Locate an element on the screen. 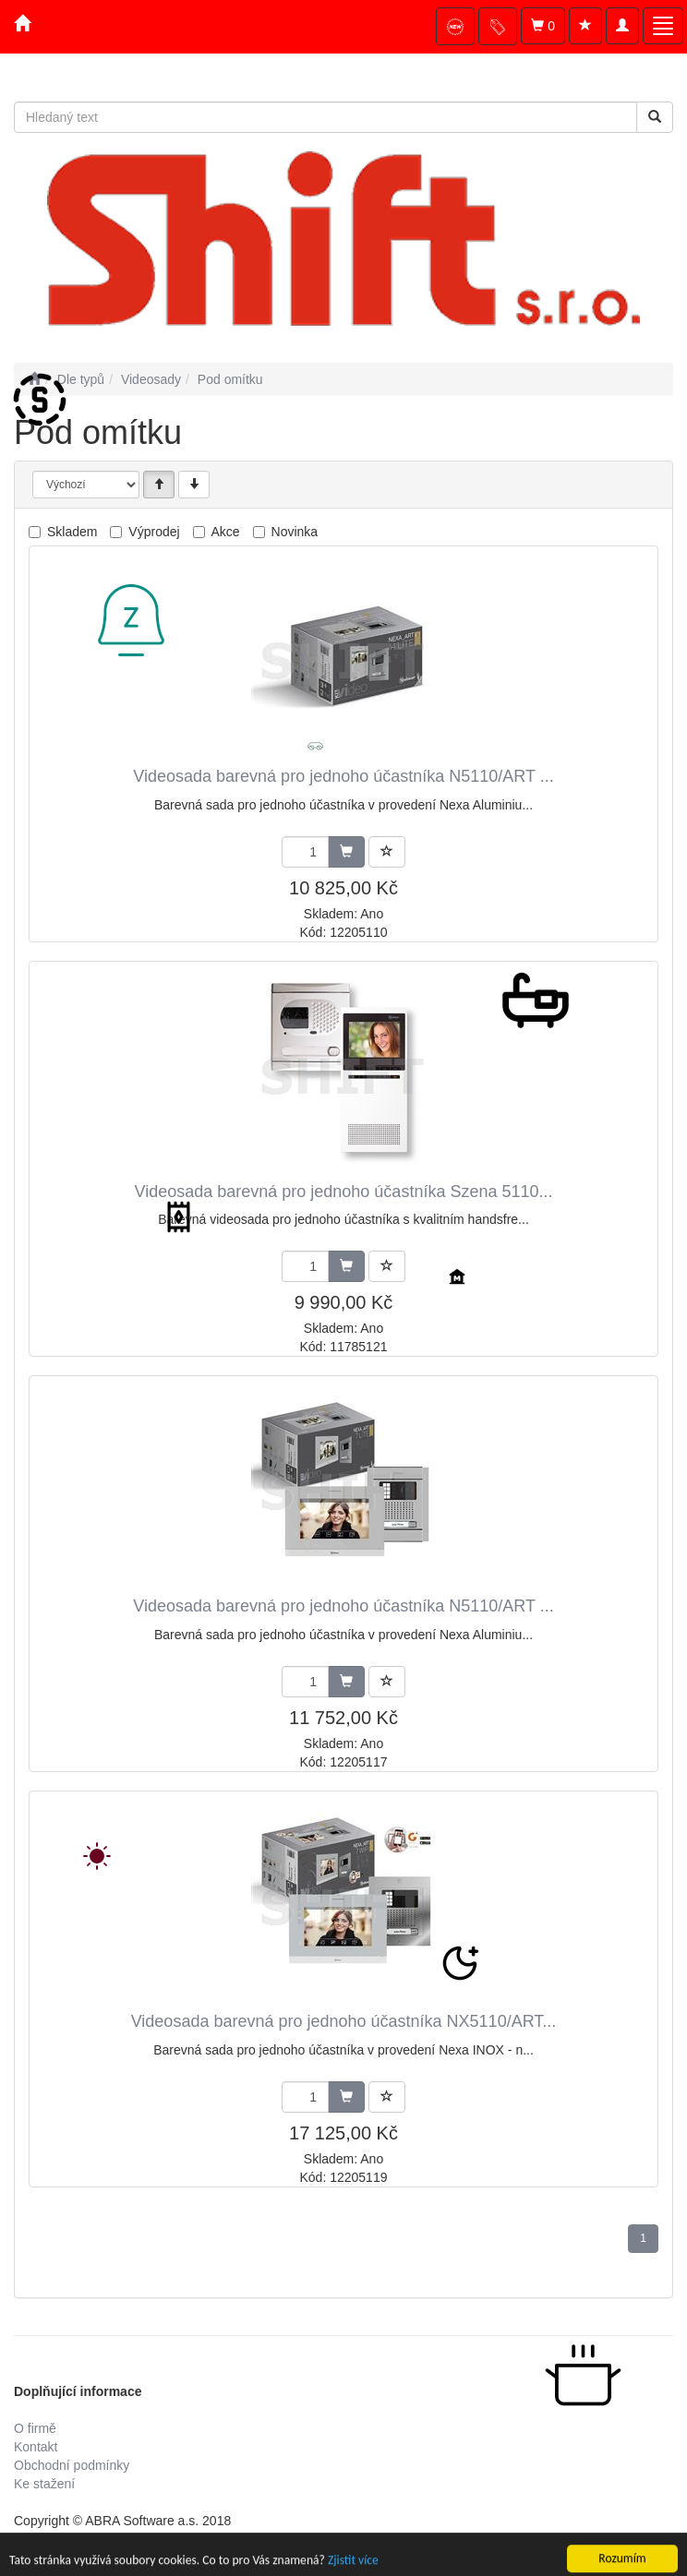 This screenshot has height=2576, width=687. switch to light mode is located at coordinates (97, 1856).